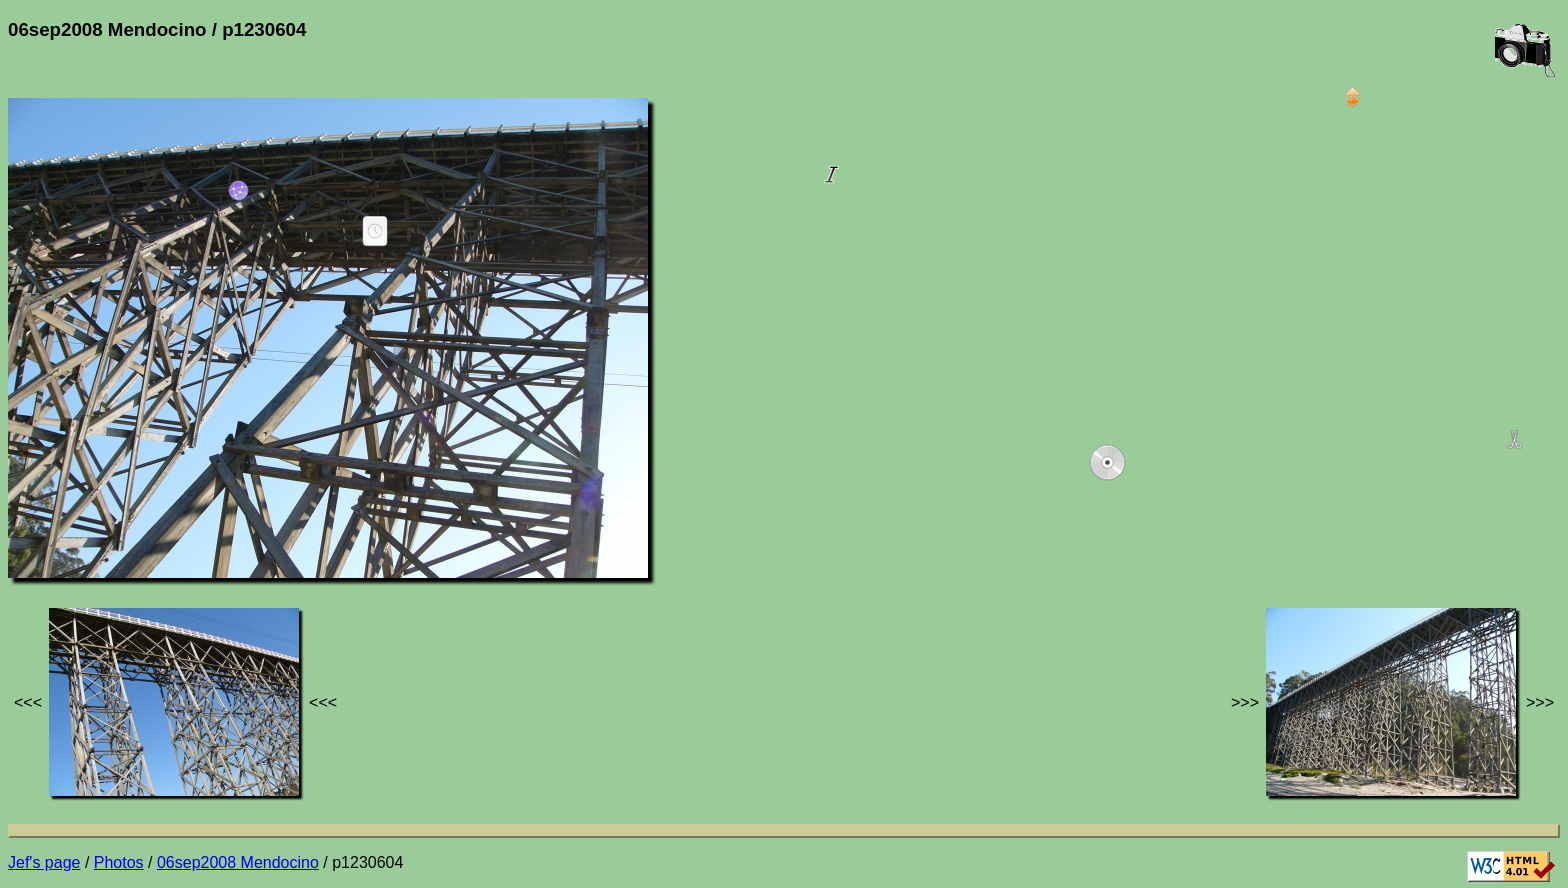 This screenshot has width=1568, height=888. What do you see at coordinates (1353, 98) in the screenshot?
I see `flip object vertically` at bounding box center [1353, 98].